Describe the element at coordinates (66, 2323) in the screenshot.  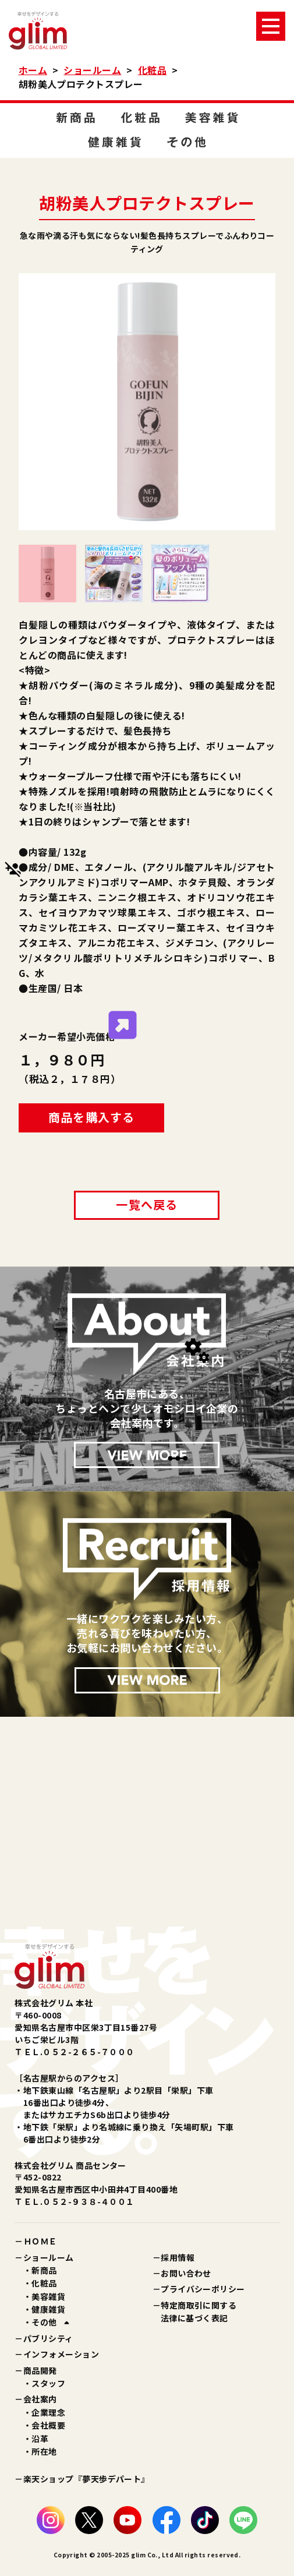
I see `expand content or reveal hidden options` at that location.